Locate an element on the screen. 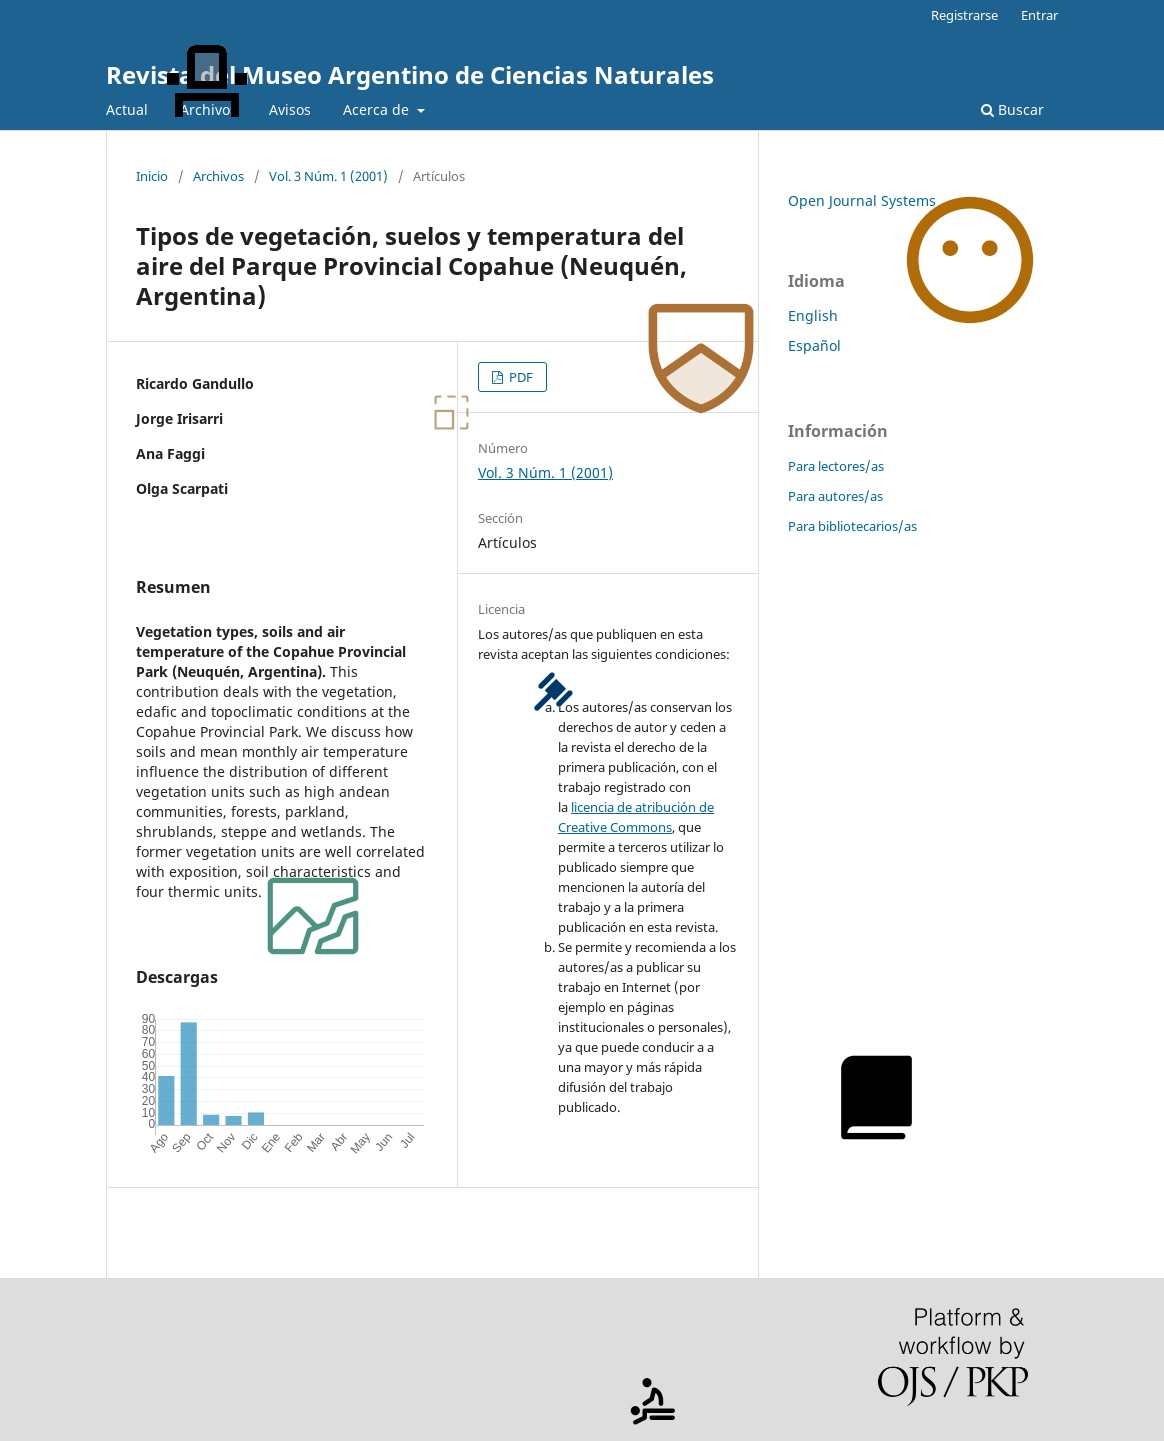 The image size is (1164, 1441). resize a window or element is located at coordinates (451, 412).